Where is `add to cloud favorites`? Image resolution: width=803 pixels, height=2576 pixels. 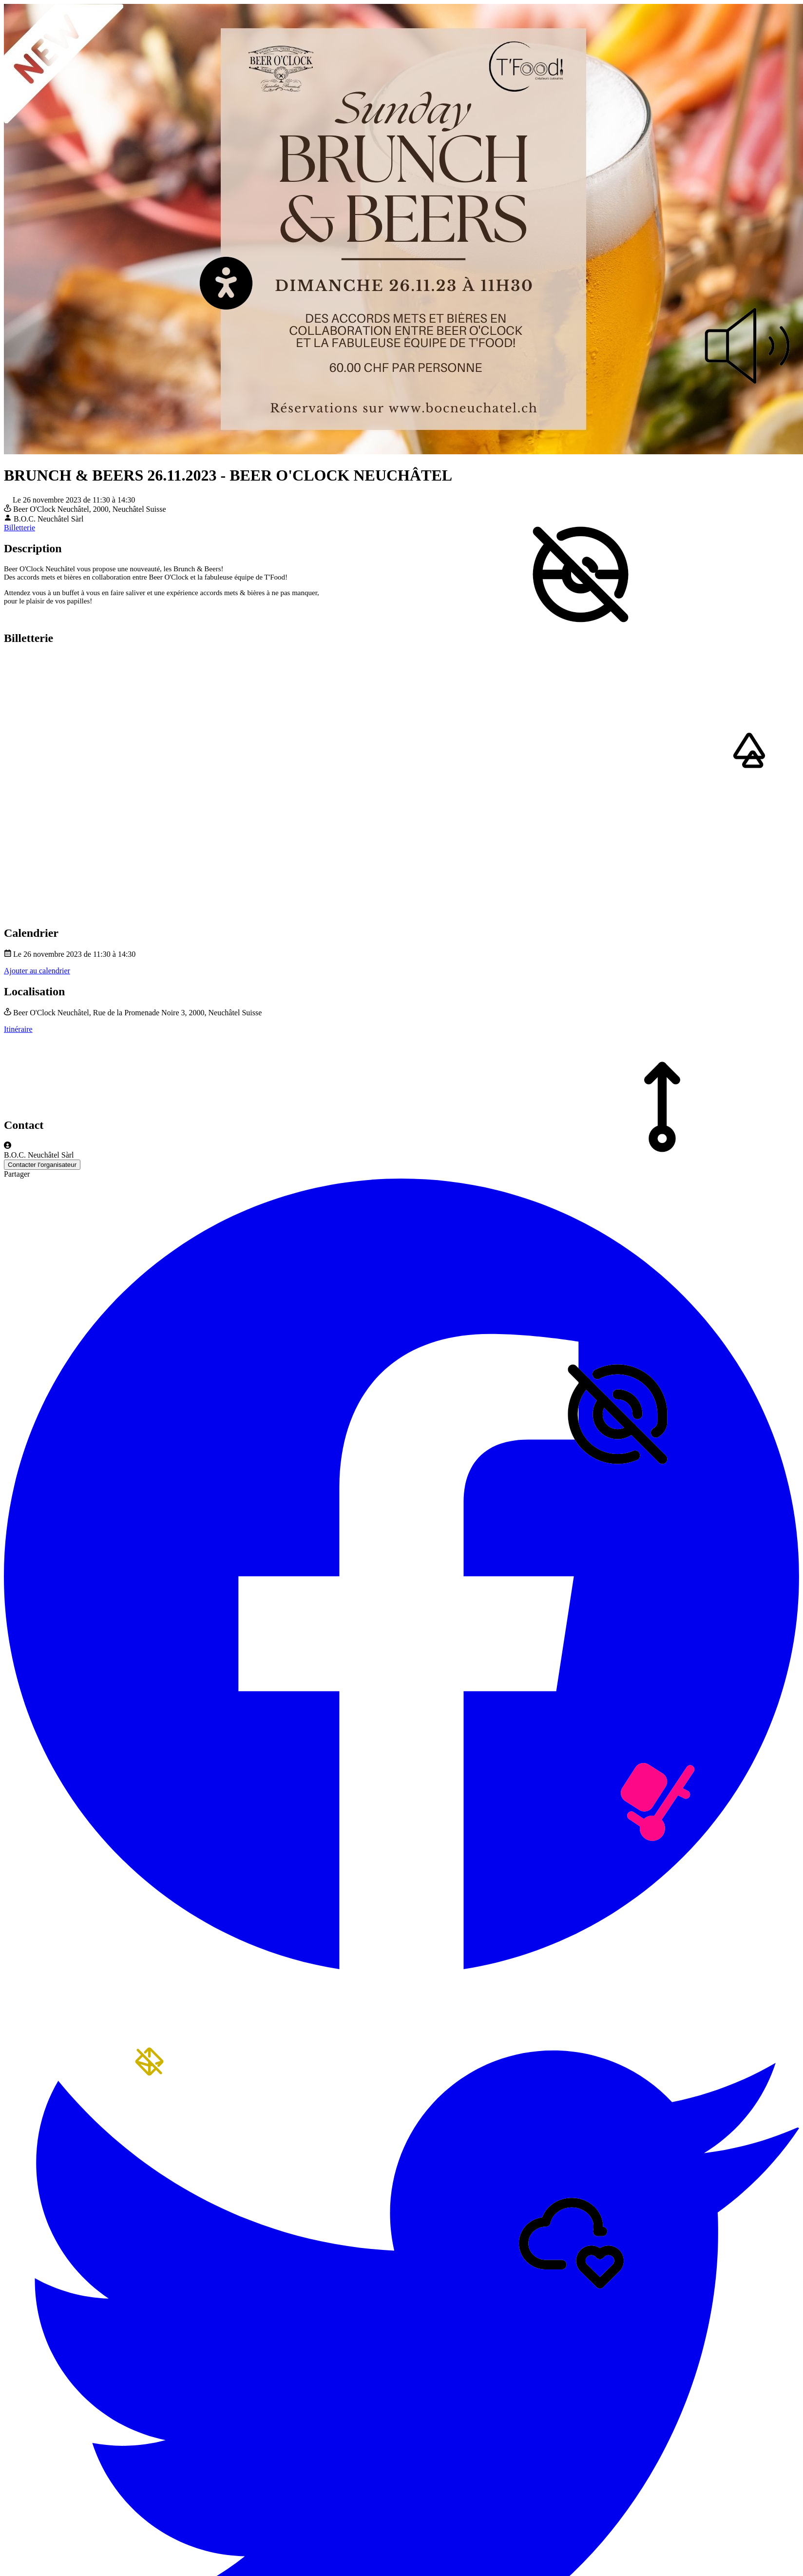
add to cloud favorites is located at coordinates (571, 2236).